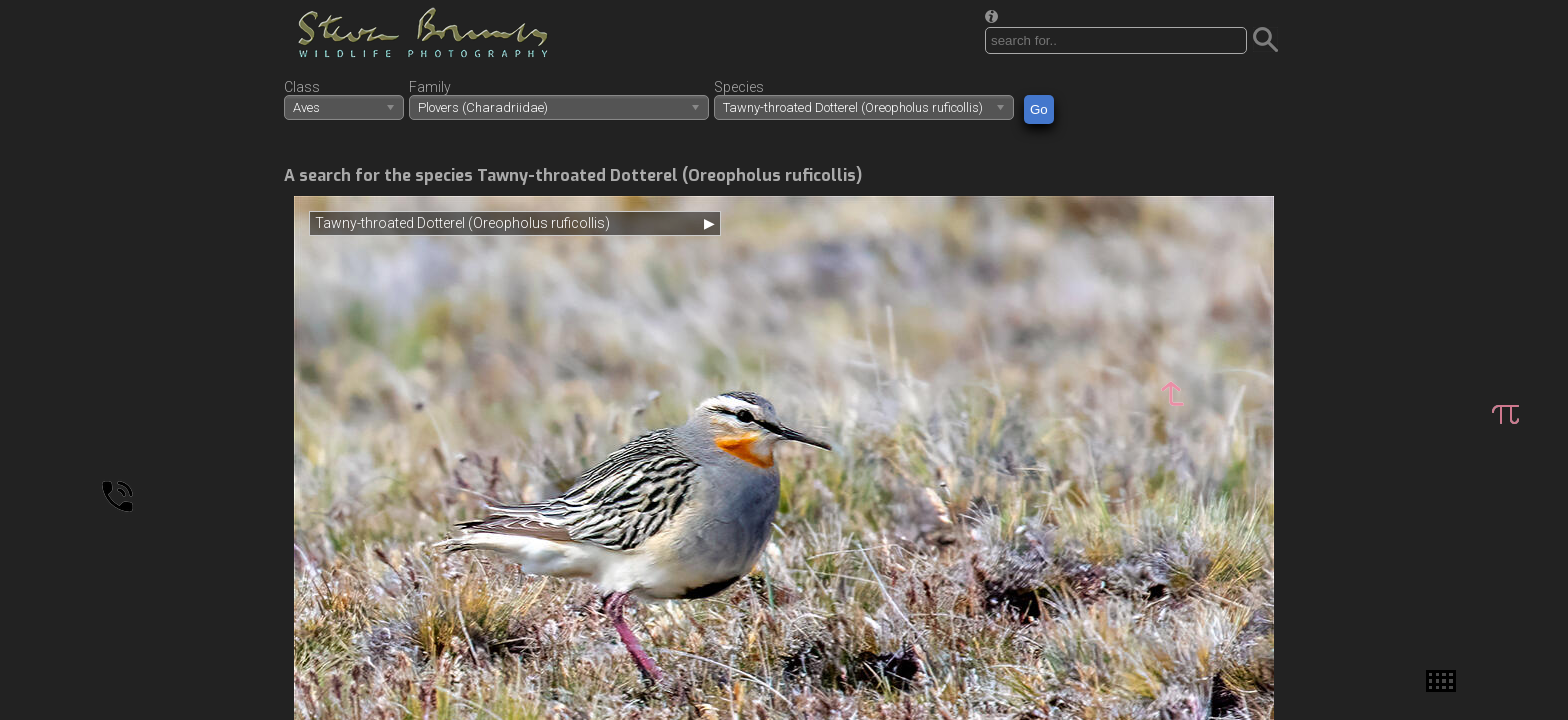 The image size is (1568, 720). I want to click on go back and up in navigation hierarchy, so click(1172, 394).